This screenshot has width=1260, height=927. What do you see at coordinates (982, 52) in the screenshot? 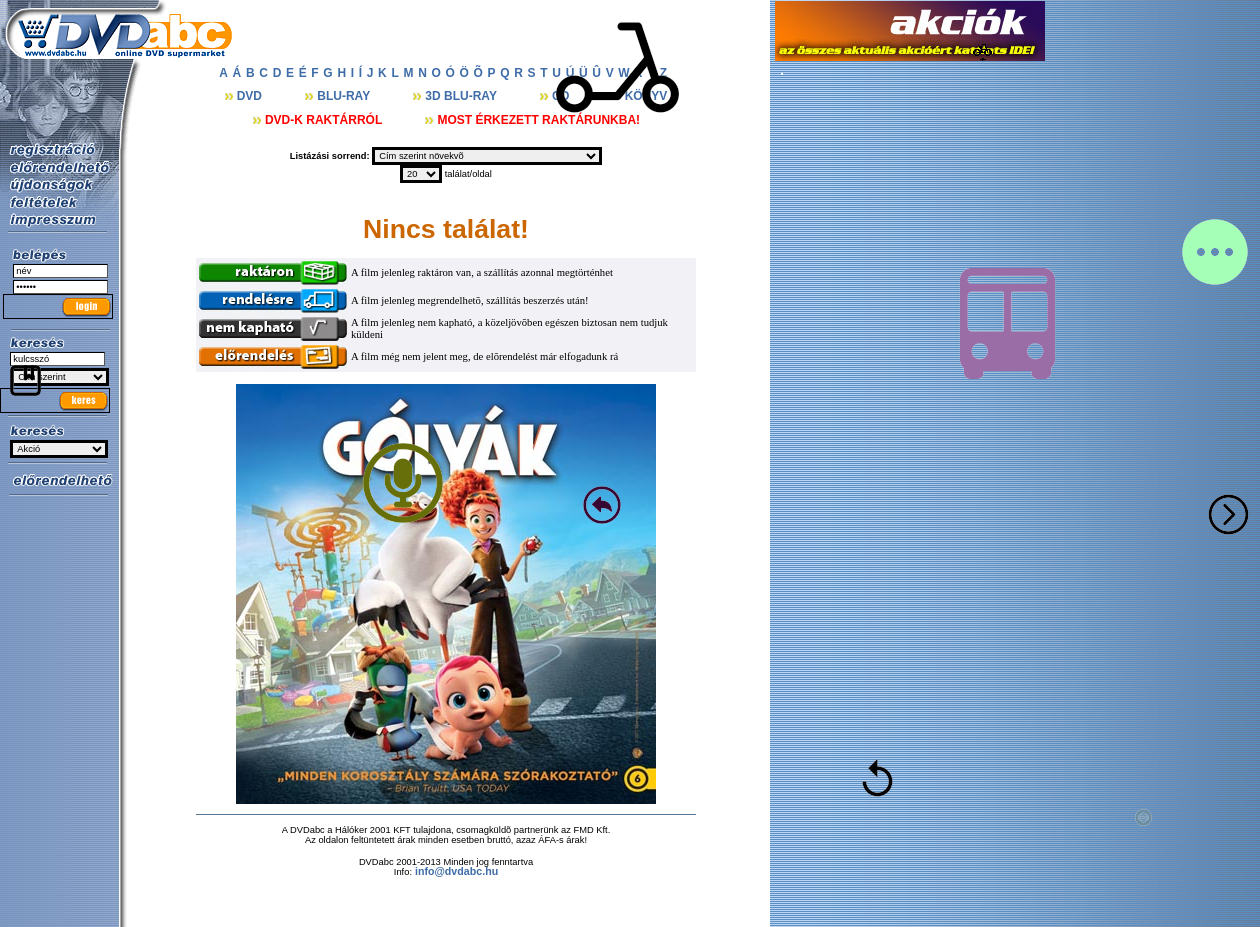
I see `find nearby electric bike rentals` at bounding box center [982, 52].